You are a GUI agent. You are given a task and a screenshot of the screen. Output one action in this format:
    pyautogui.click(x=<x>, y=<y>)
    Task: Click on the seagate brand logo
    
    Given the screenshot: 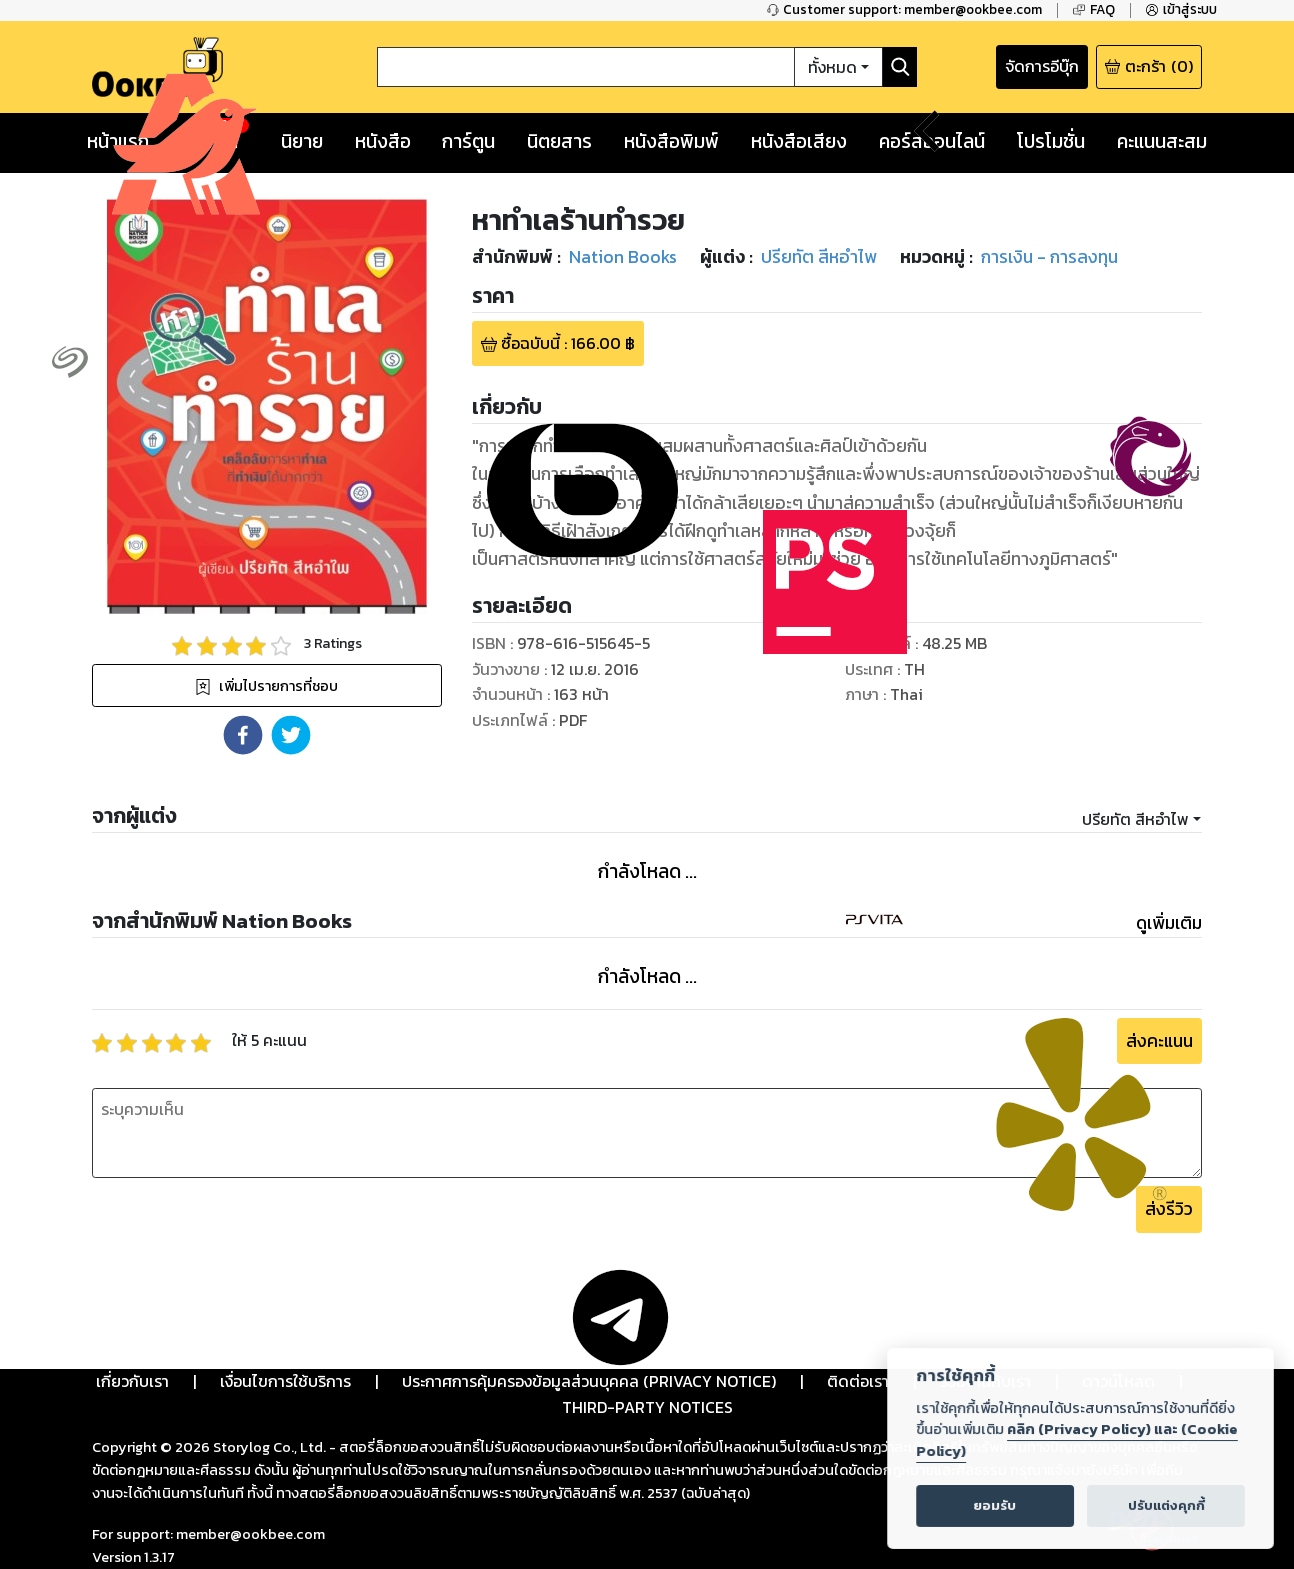 What is the action you would take?
    pyautogui.click(x=70, y=362)
    